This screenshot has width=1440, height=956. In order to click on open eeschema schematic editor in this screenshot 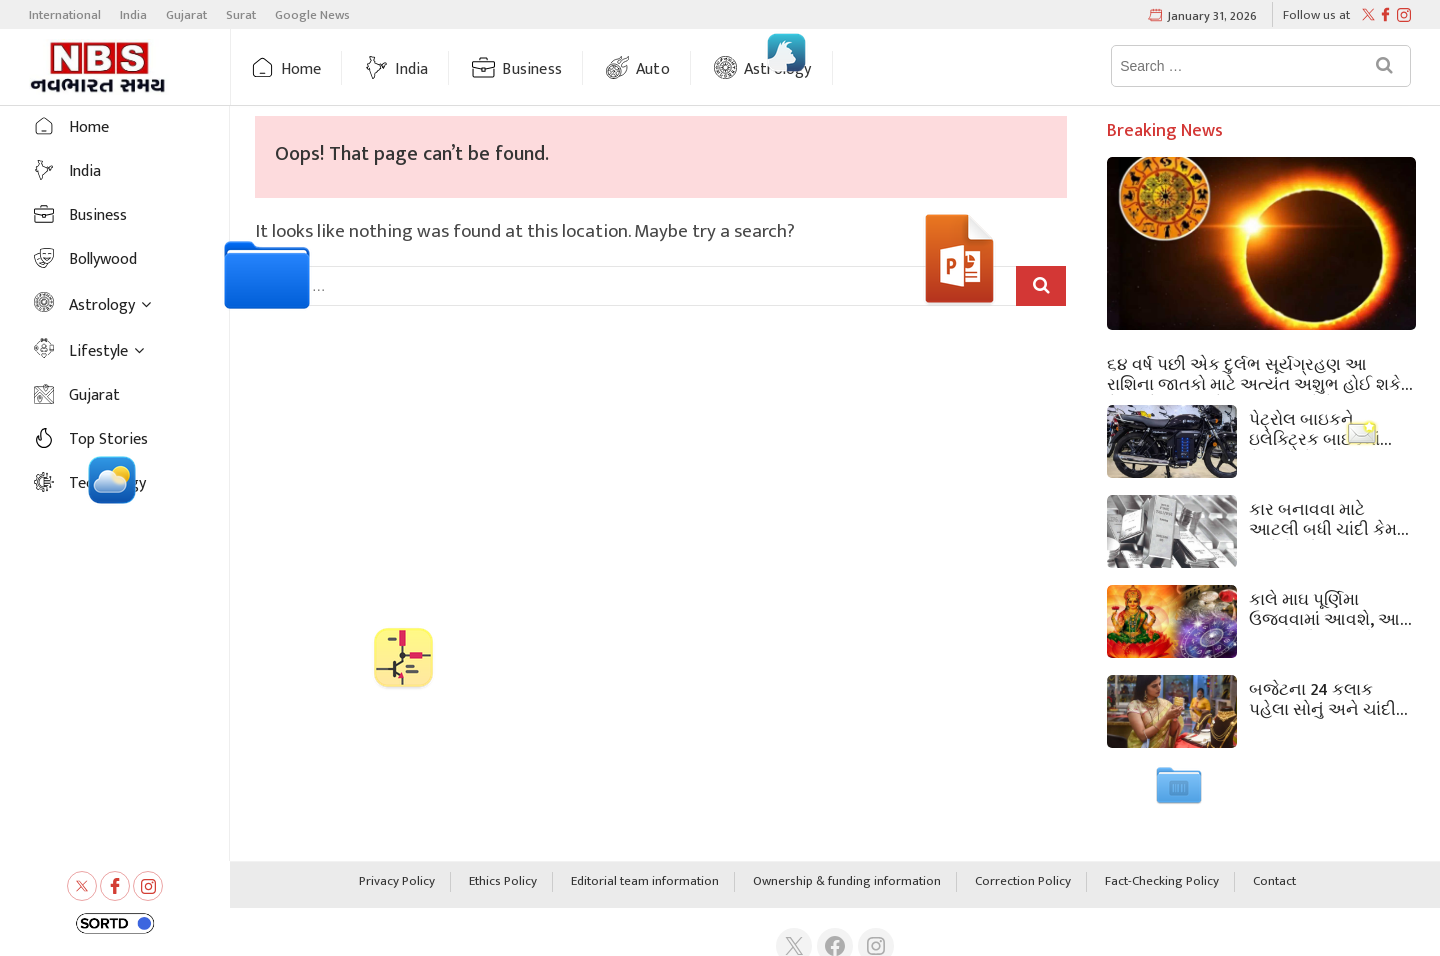, I will do `click(403, 657)`.